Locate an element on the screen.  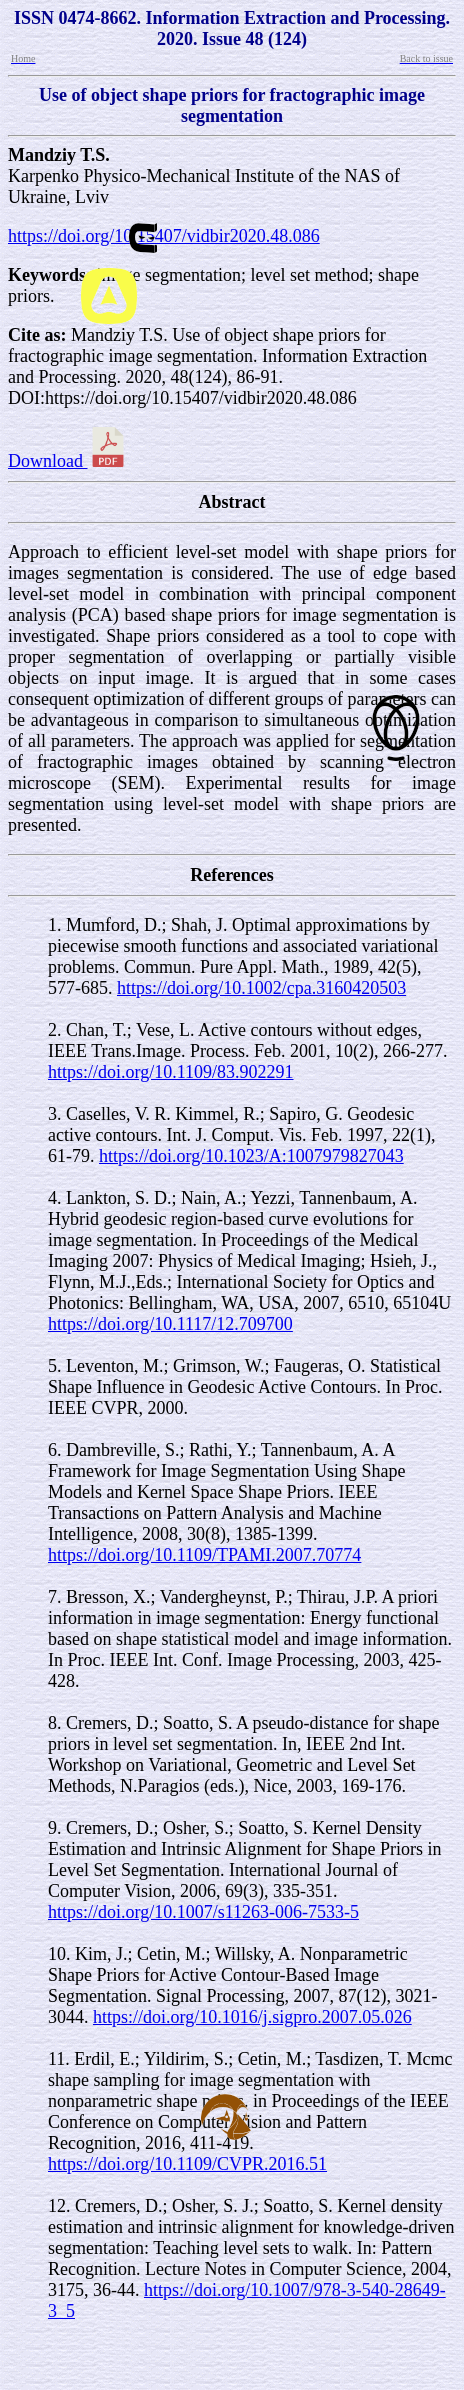
prestashop e-commerce platform logo is located at coordinates (226, 2117).